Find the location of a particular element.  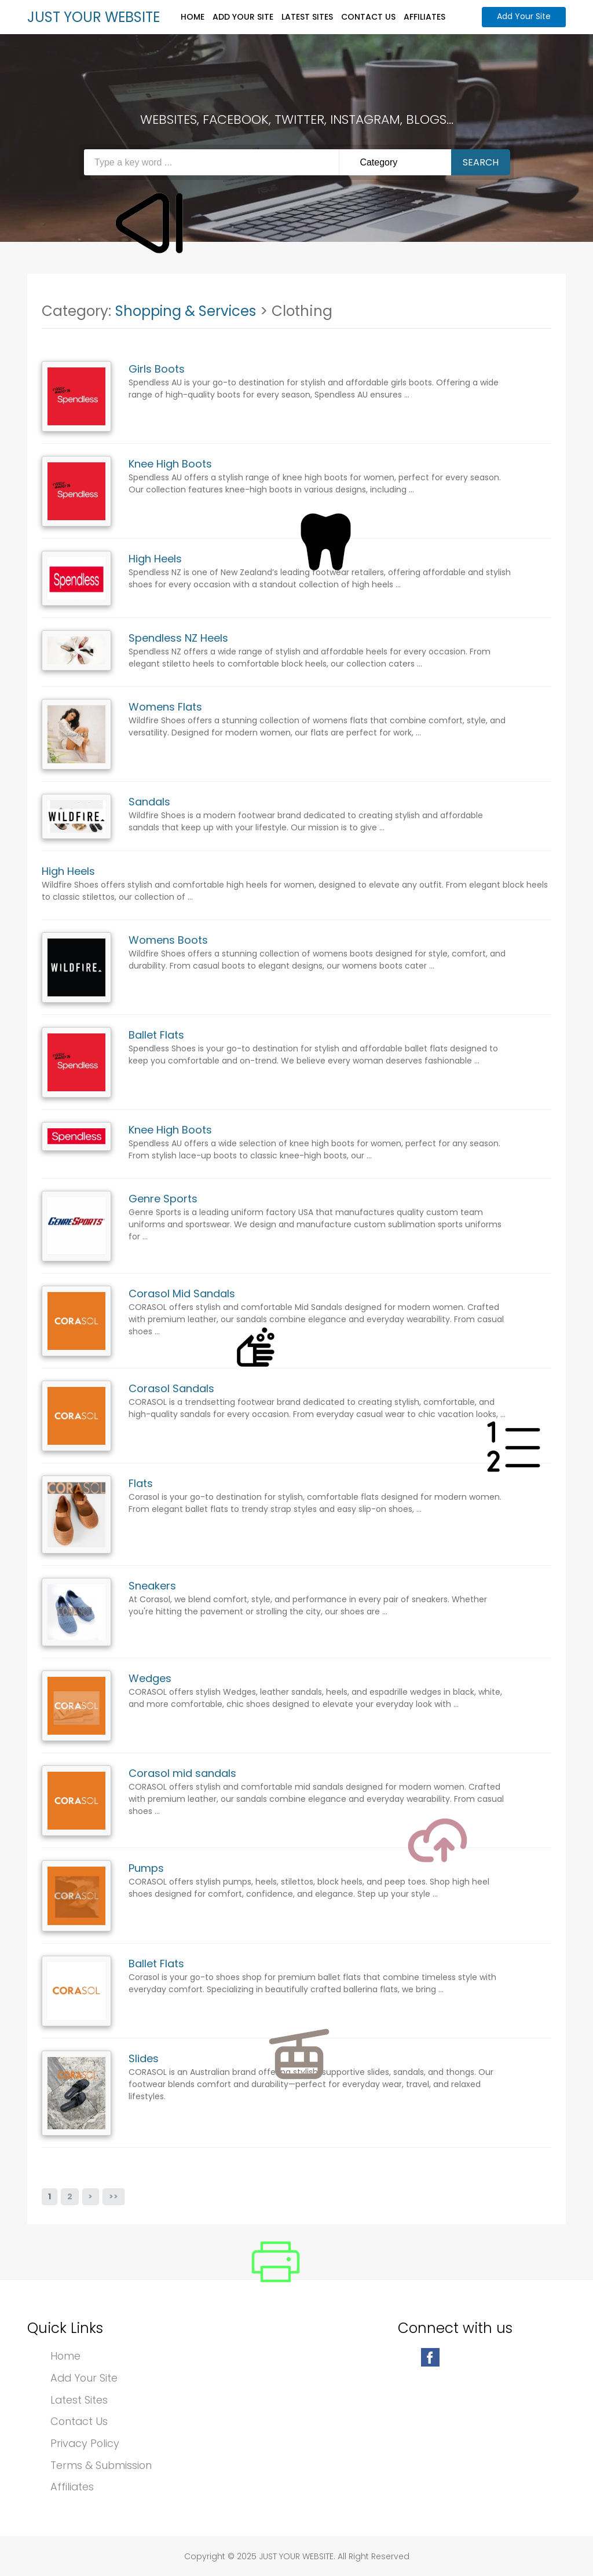

print current document or page is located at coordinates (276, 2262).